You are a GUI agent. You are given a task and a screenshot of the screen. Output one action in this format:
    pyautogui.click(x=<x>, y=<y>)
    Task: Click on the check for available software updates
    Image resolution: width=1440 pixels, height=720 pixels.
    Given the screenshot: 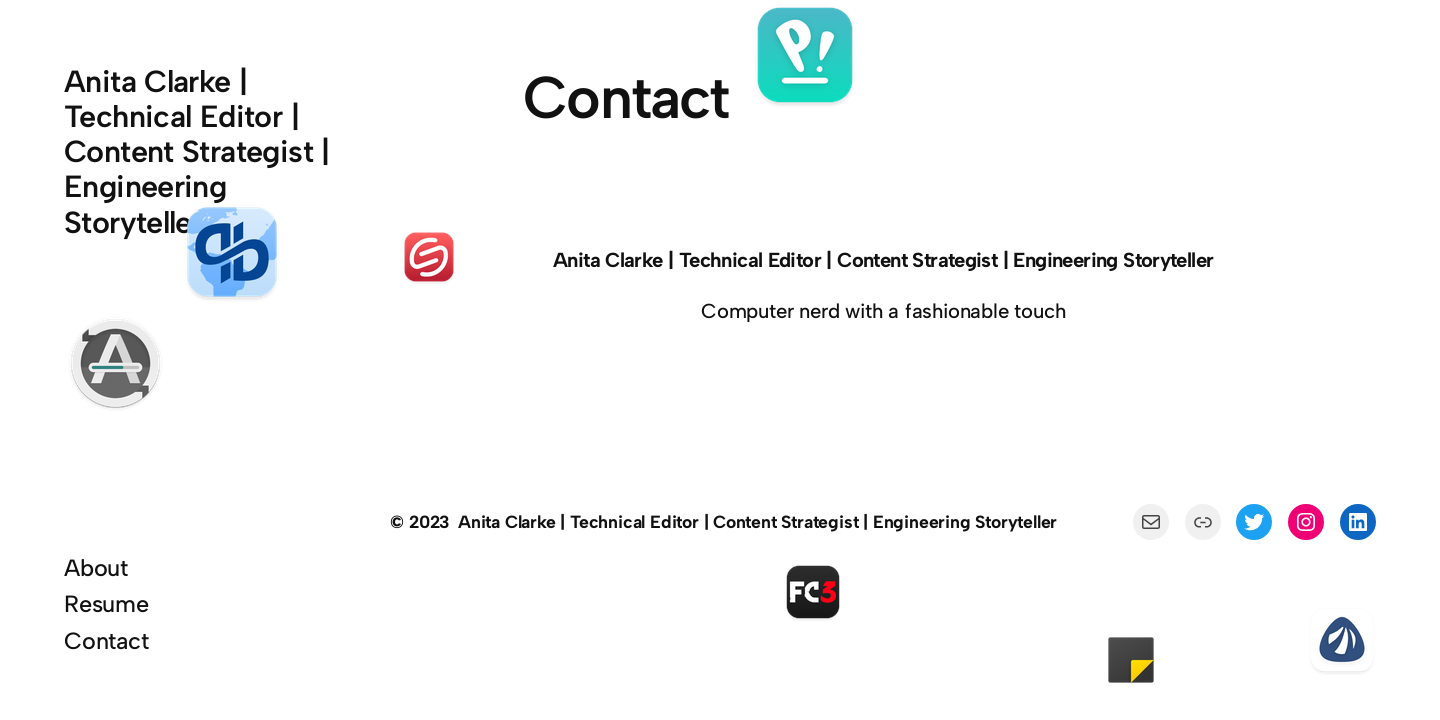 What is the action you would take?
    pyautogui.click(x=115, y=363)
    